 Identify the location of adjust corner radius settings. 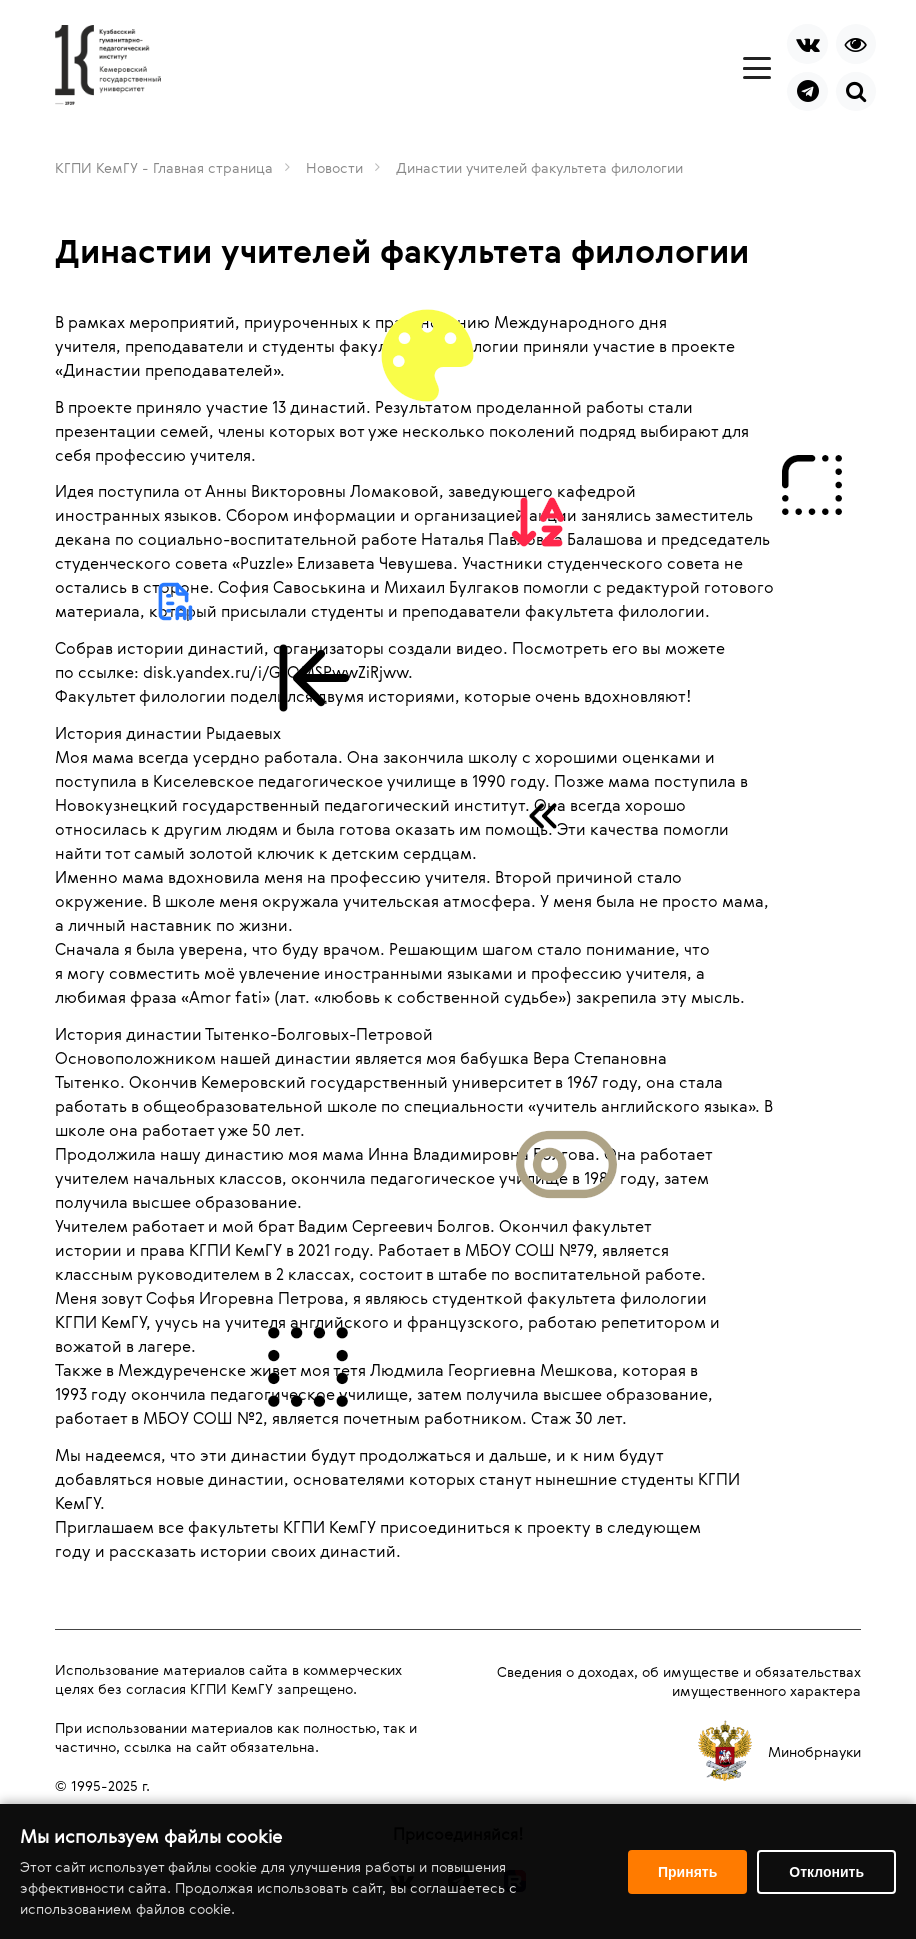
(812, 485).